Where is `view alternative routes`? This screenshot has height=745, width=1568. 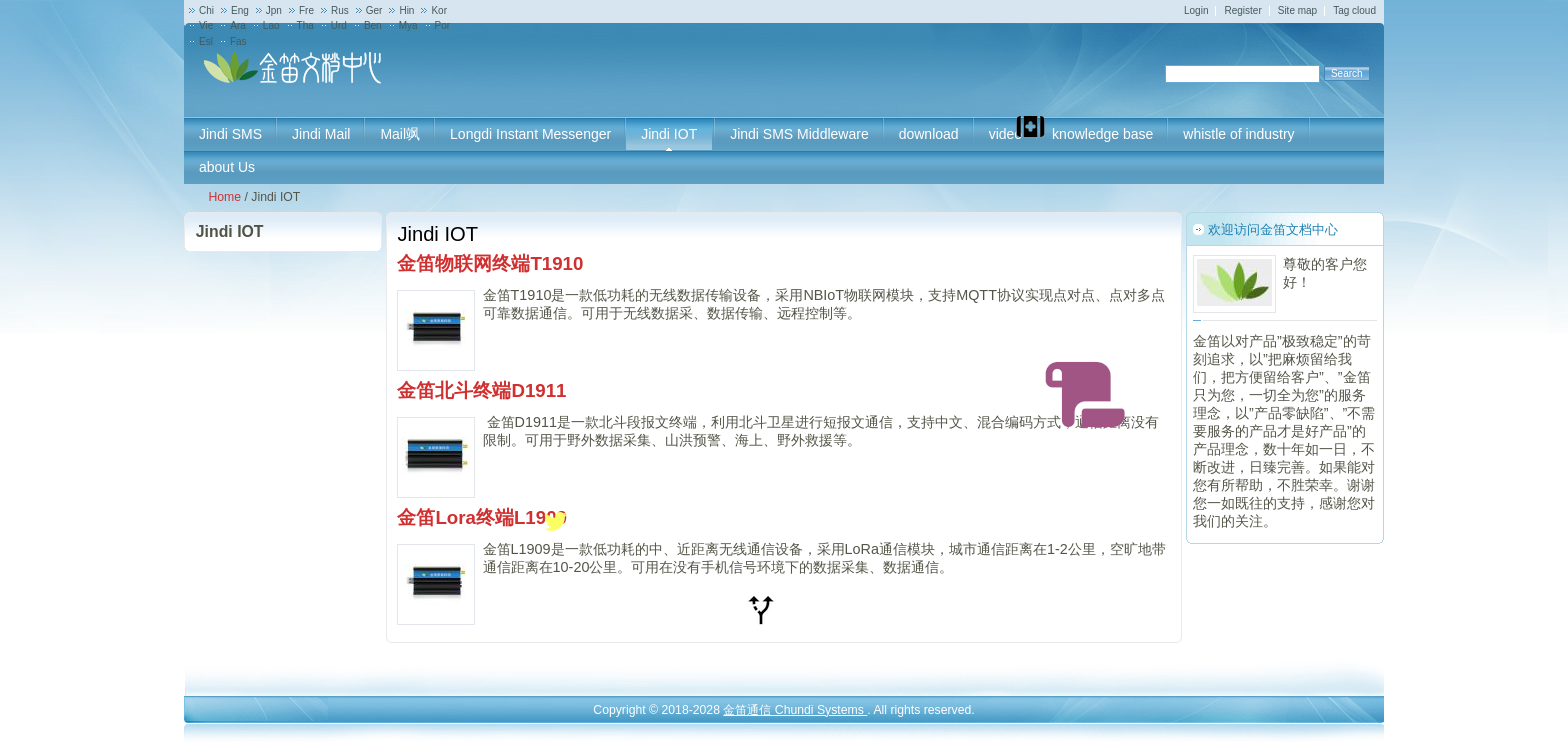 view alternative routes is located at coordinates (761, 610).